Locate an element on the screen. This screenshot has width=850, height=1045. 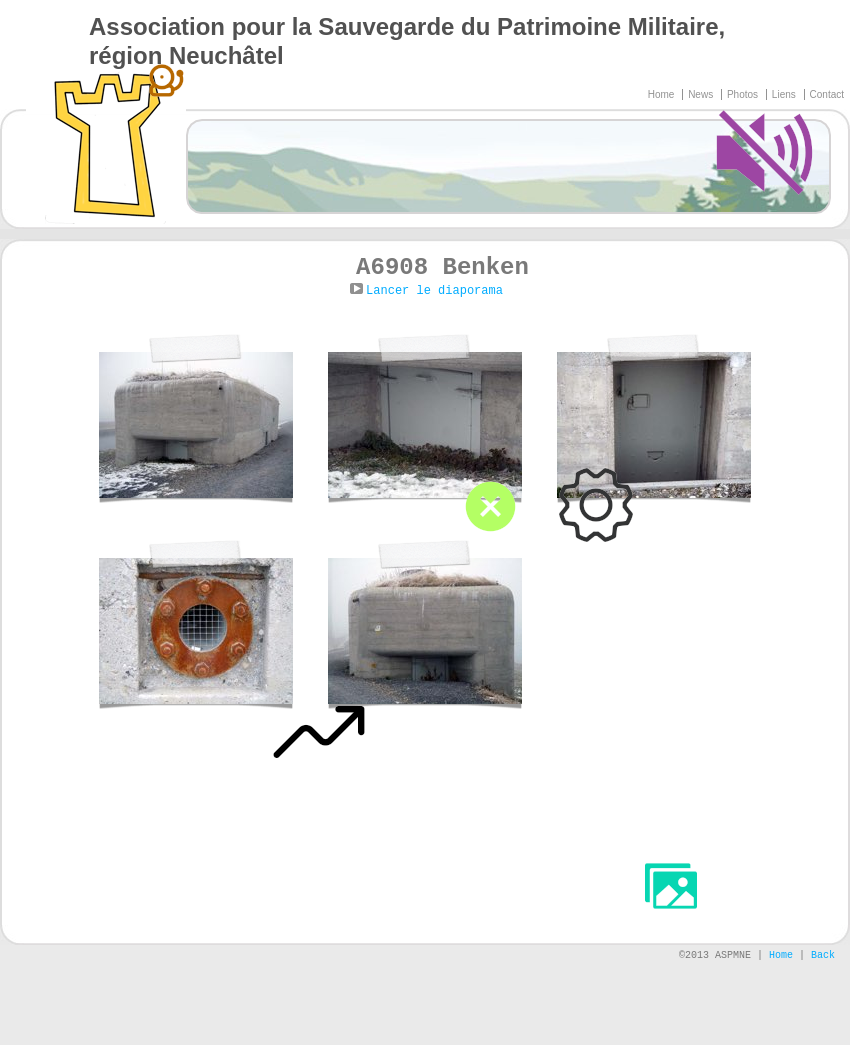
mute audio or sound output is located at coordinates (764, 152).